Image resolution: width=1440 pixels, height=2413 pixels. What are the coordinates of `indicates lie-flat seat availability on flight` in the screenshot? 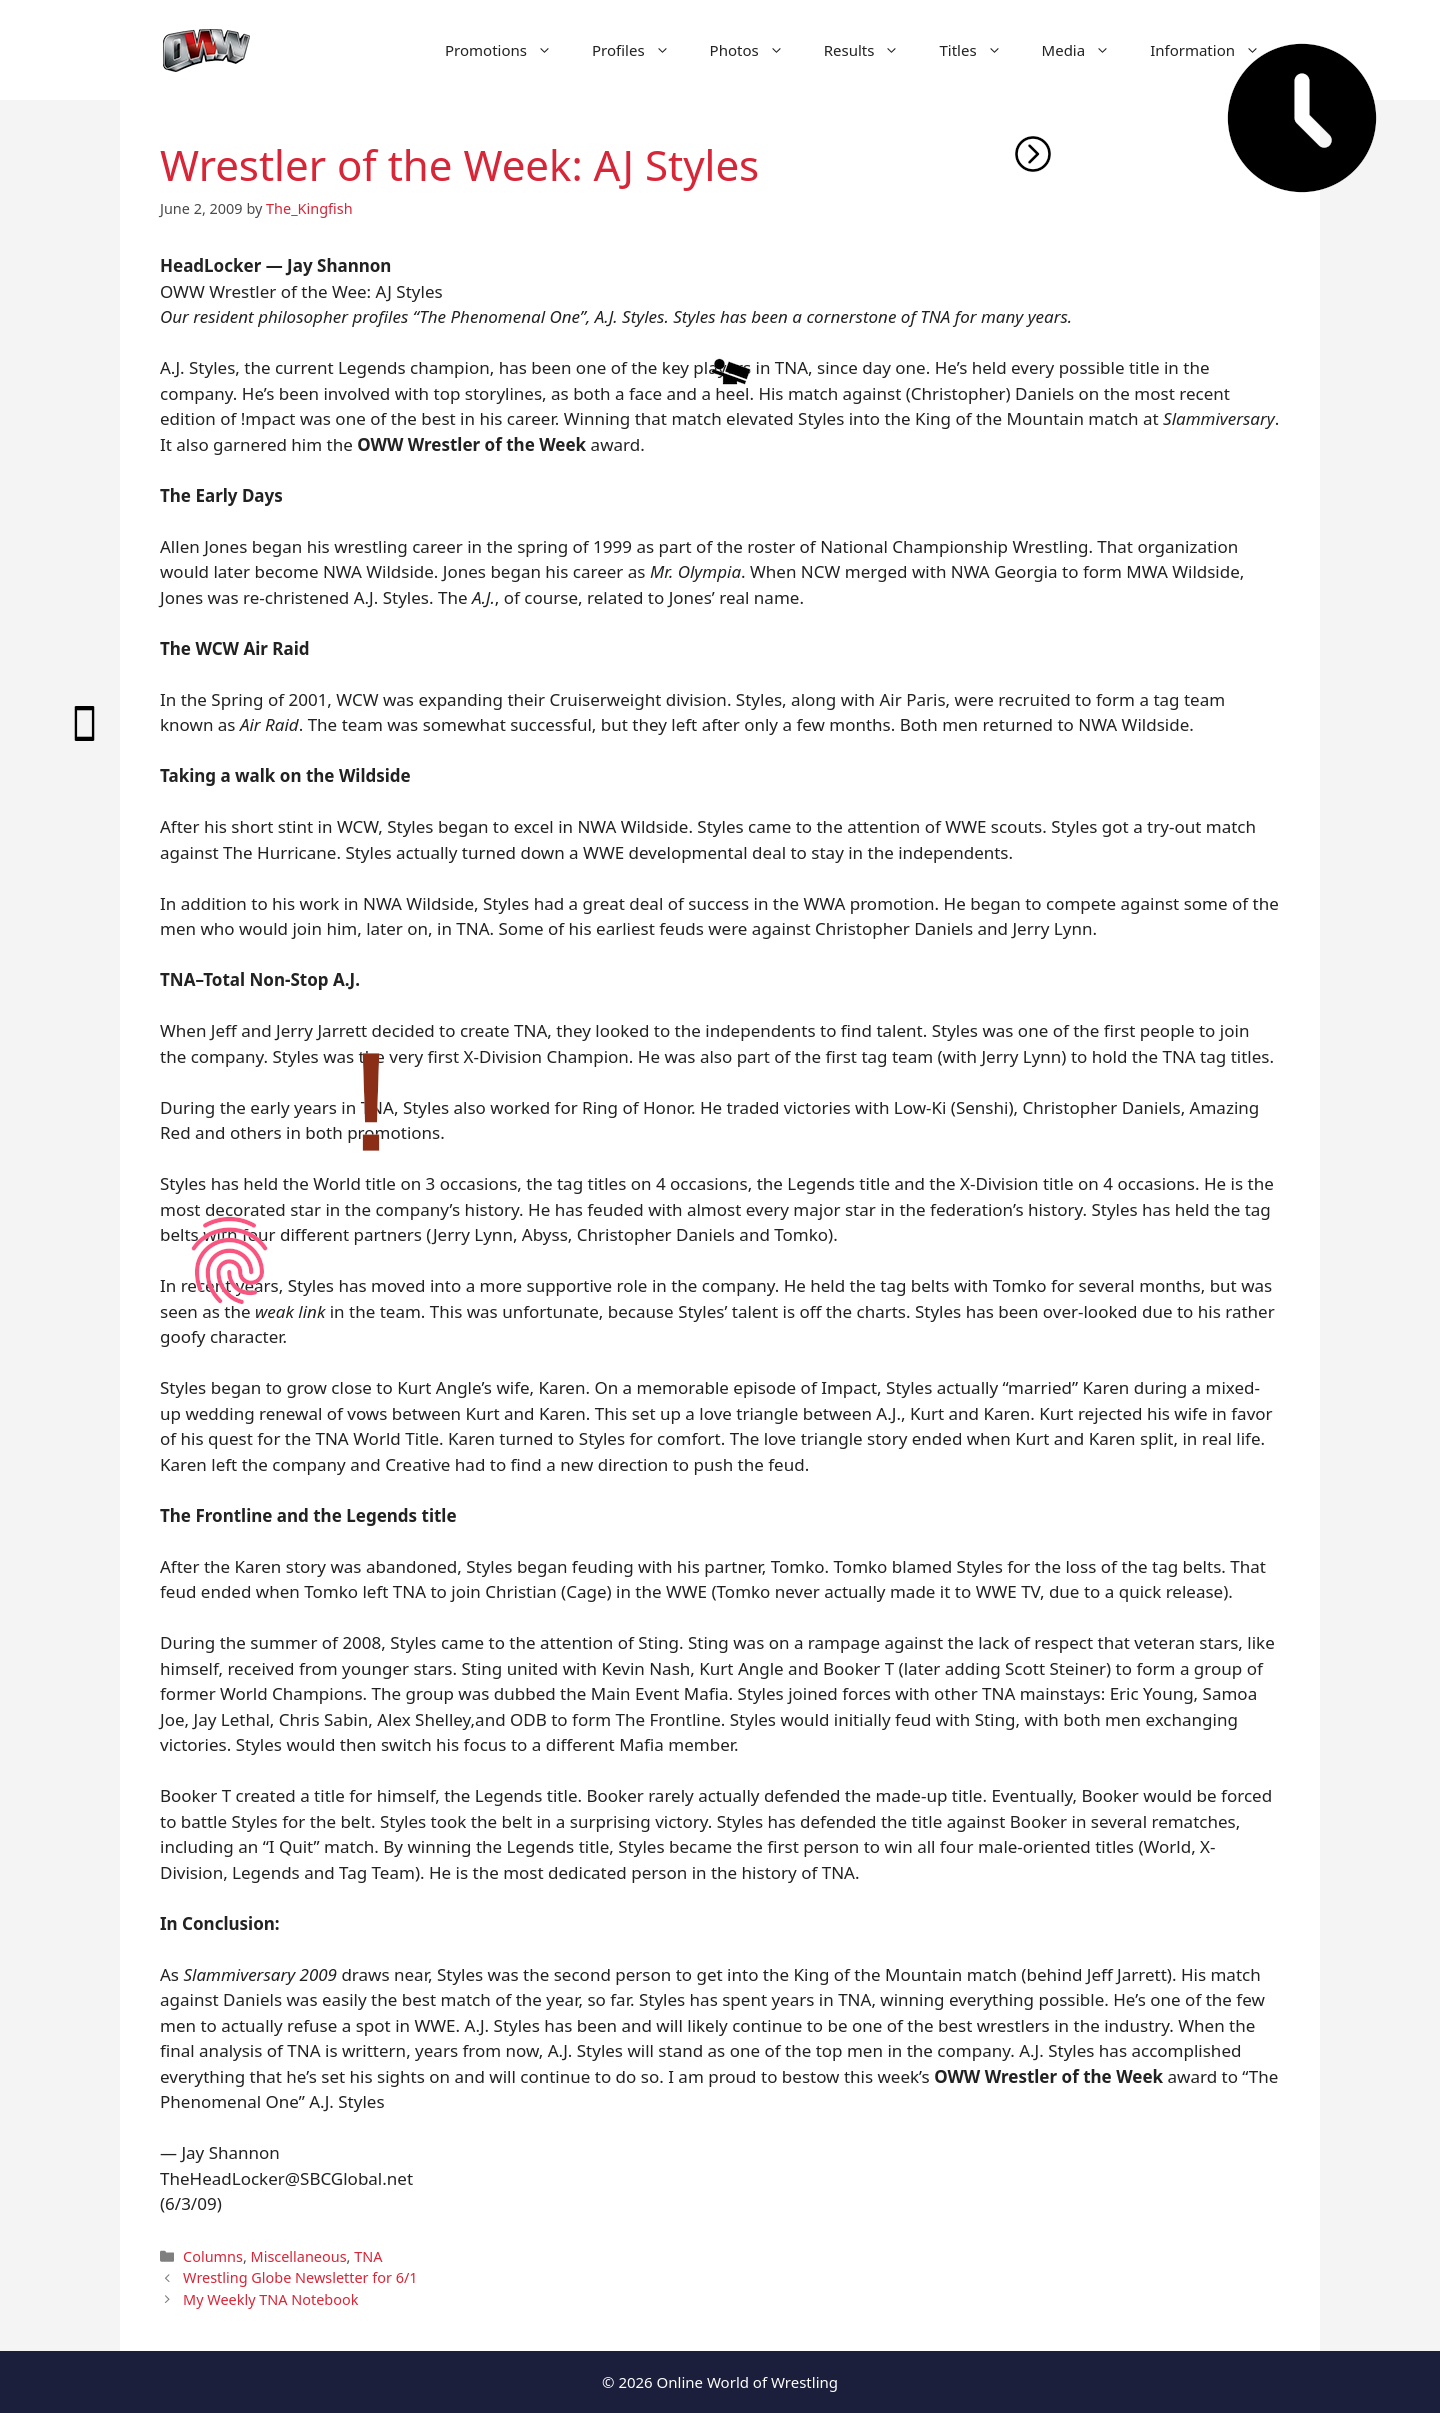 It's located at (730, 372).